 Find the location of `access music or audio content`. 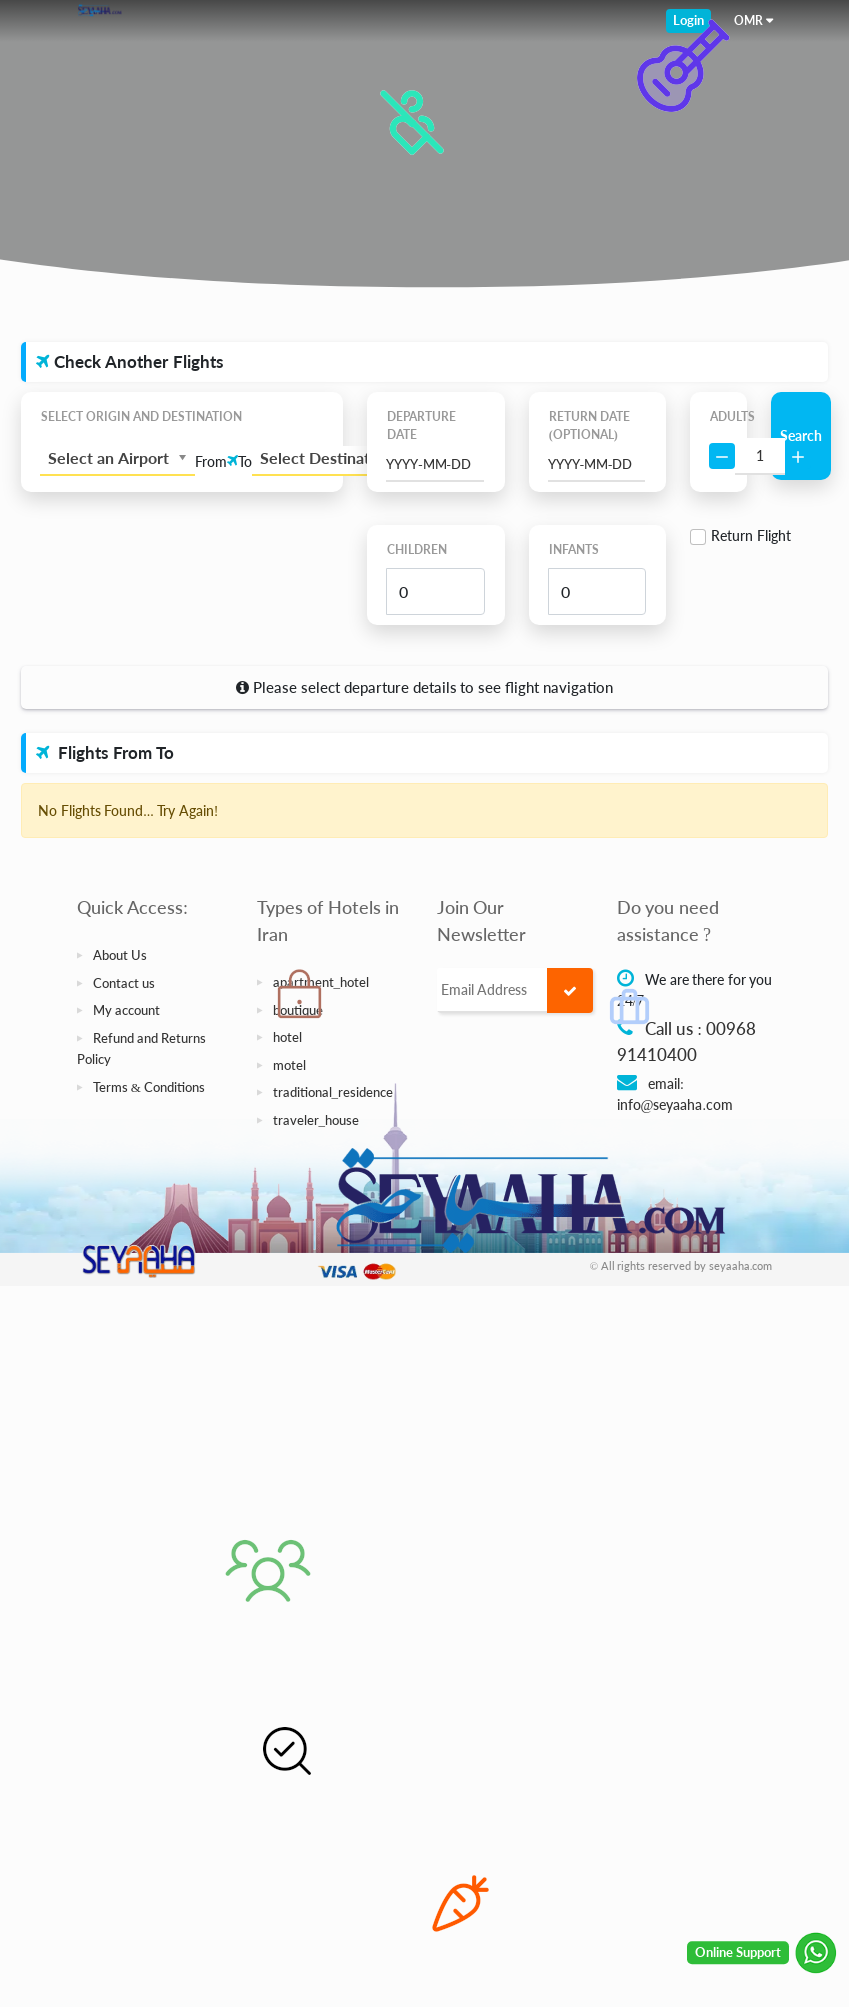

access music or audio content is located at coordinates (682, 66).